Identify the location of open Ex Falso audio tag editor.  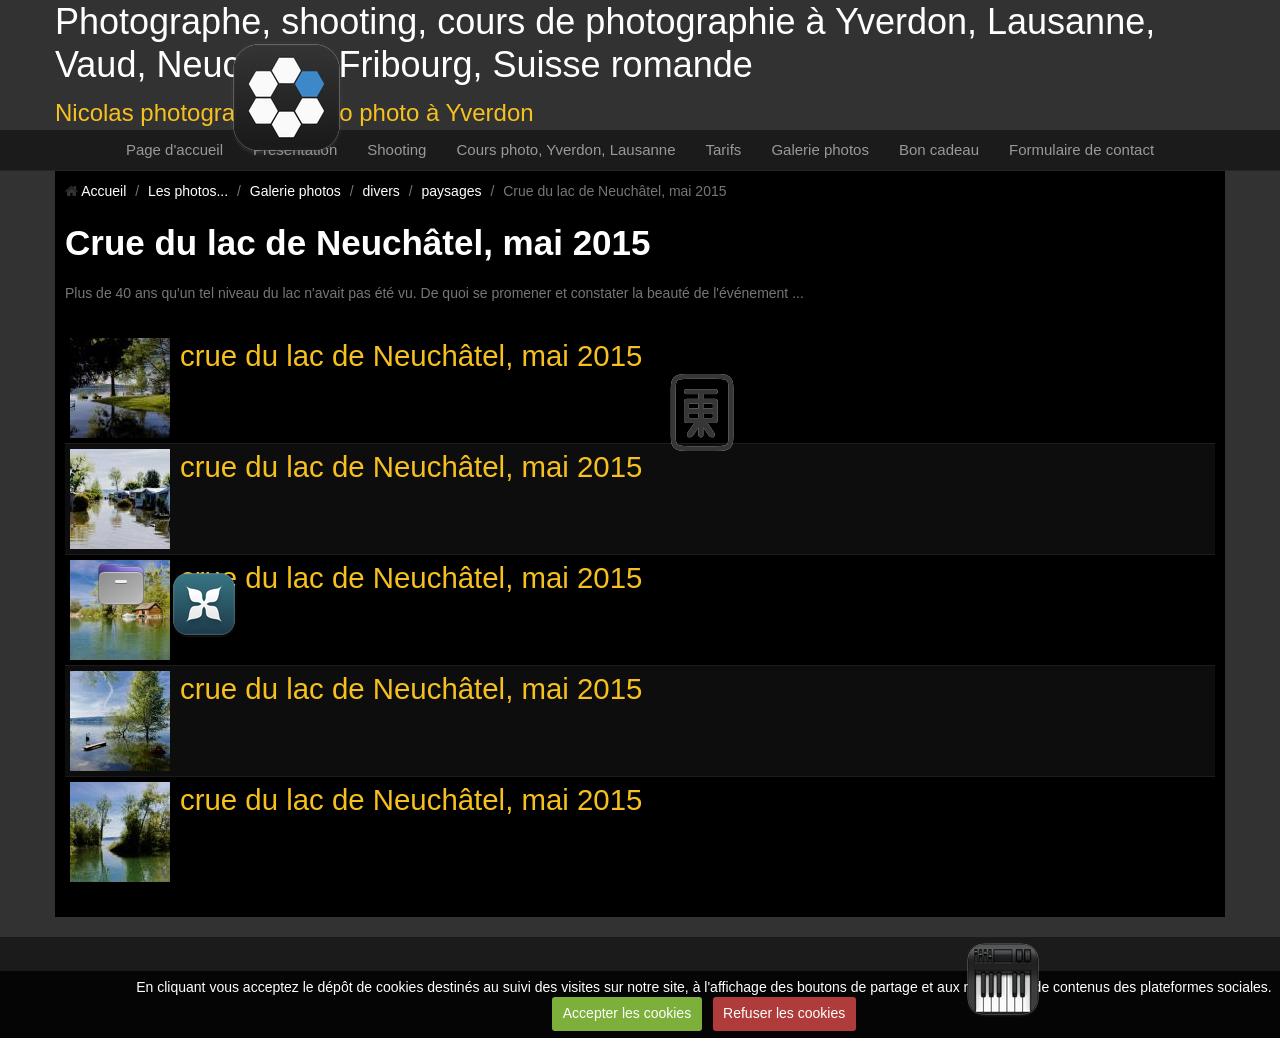
(204, 604).